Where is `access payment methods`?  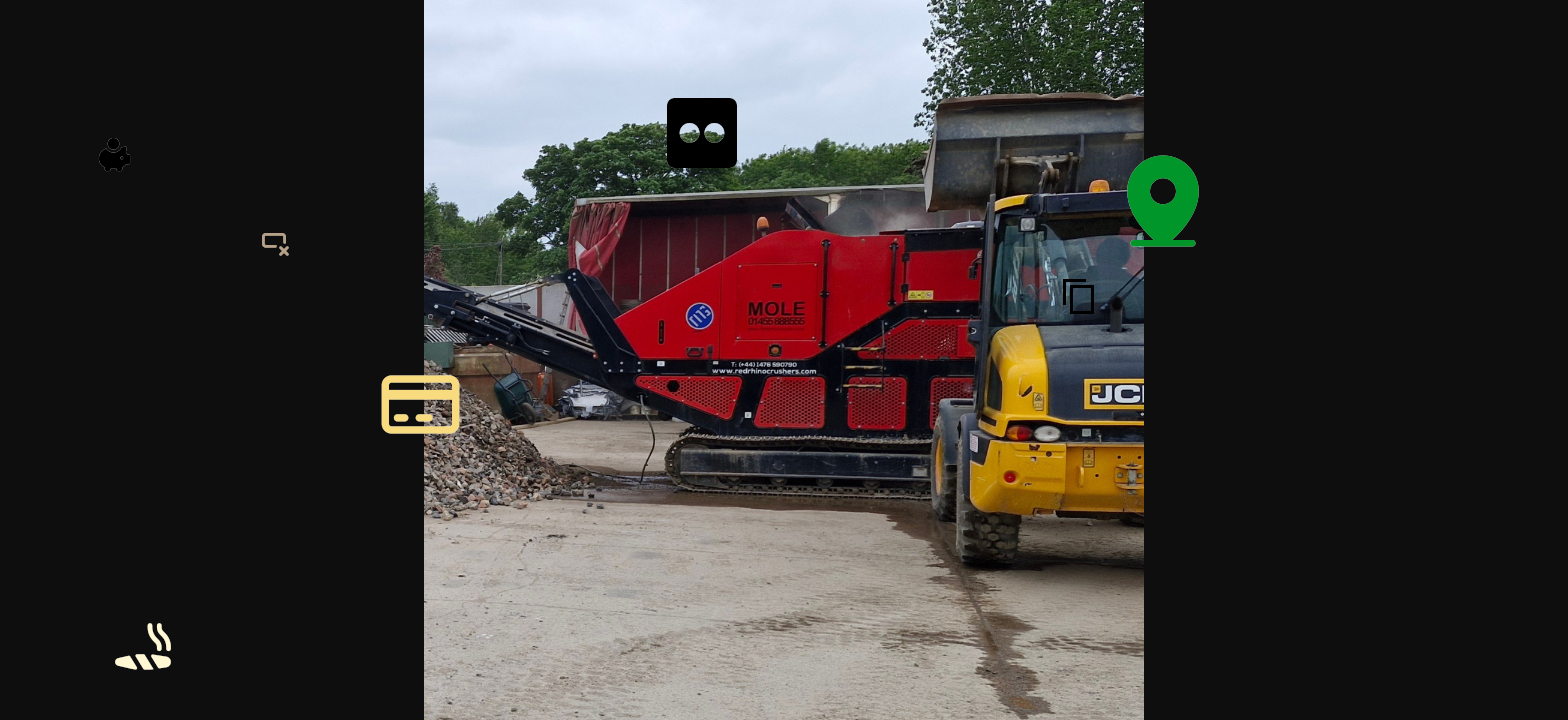
access payment methods is located at coordinates (420, 404).